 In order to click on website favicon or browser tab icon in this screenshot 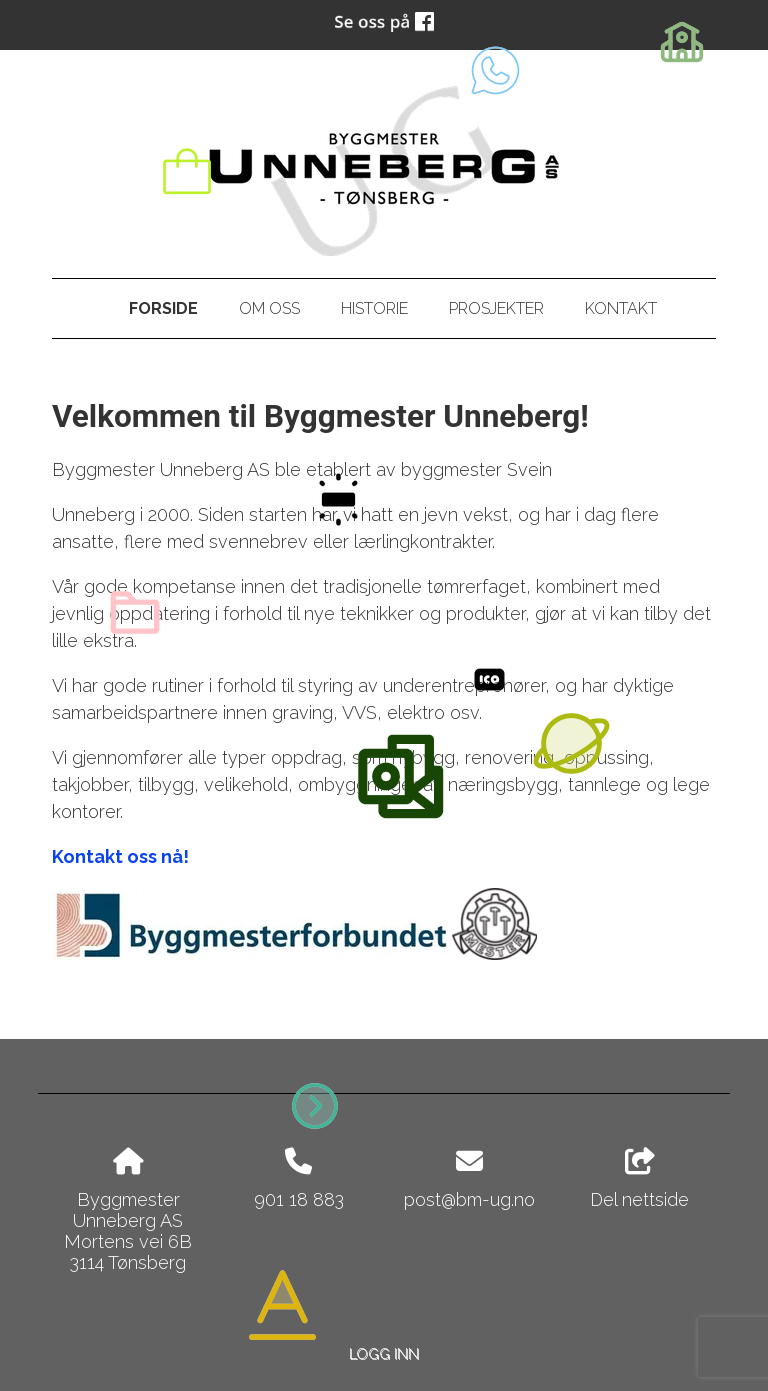, I will do `click(489, 679)`.